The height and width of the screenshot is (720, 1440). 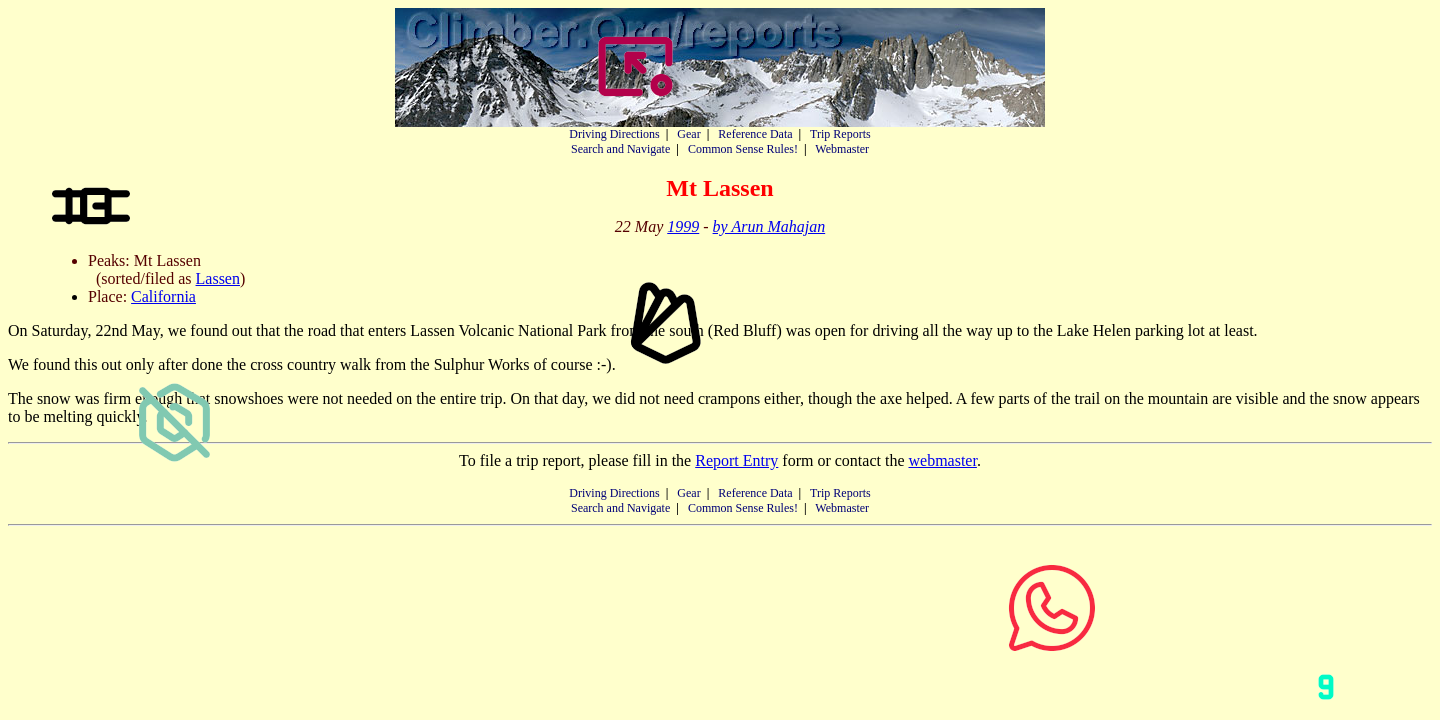 What do you see at coordinates (1052, 608) in the screenshot?
I see `open WhatsApp messaging app` at bounding box center [1052, 608].